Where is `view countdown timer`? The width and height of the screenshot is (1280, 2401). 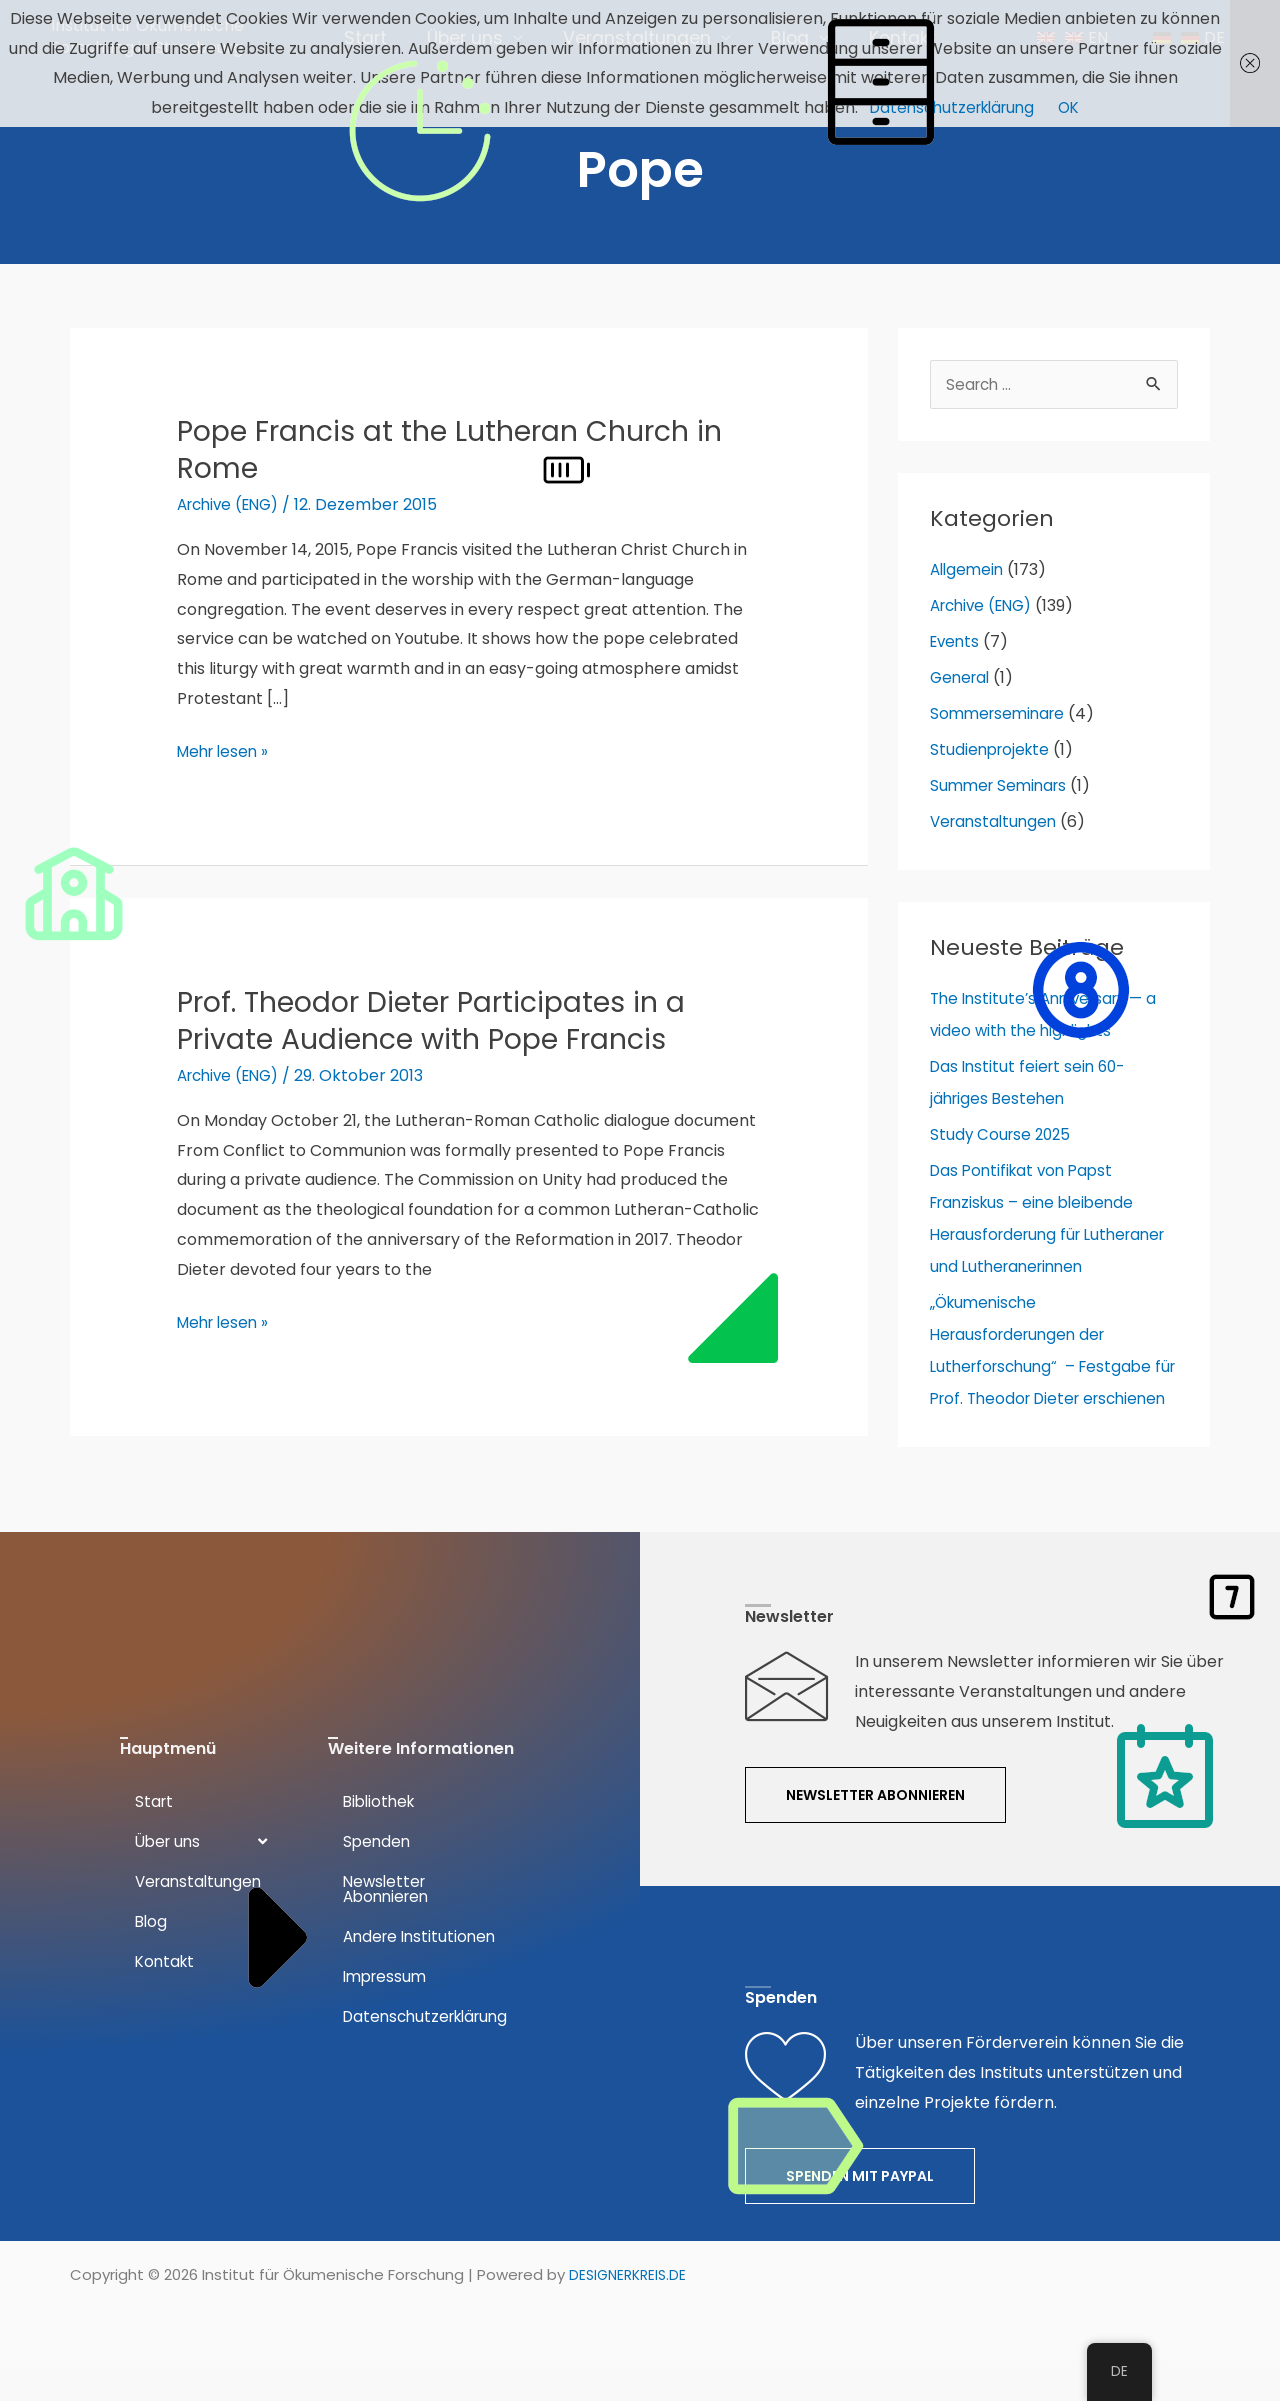 view countdown timer is located at coordinates (420, 131).